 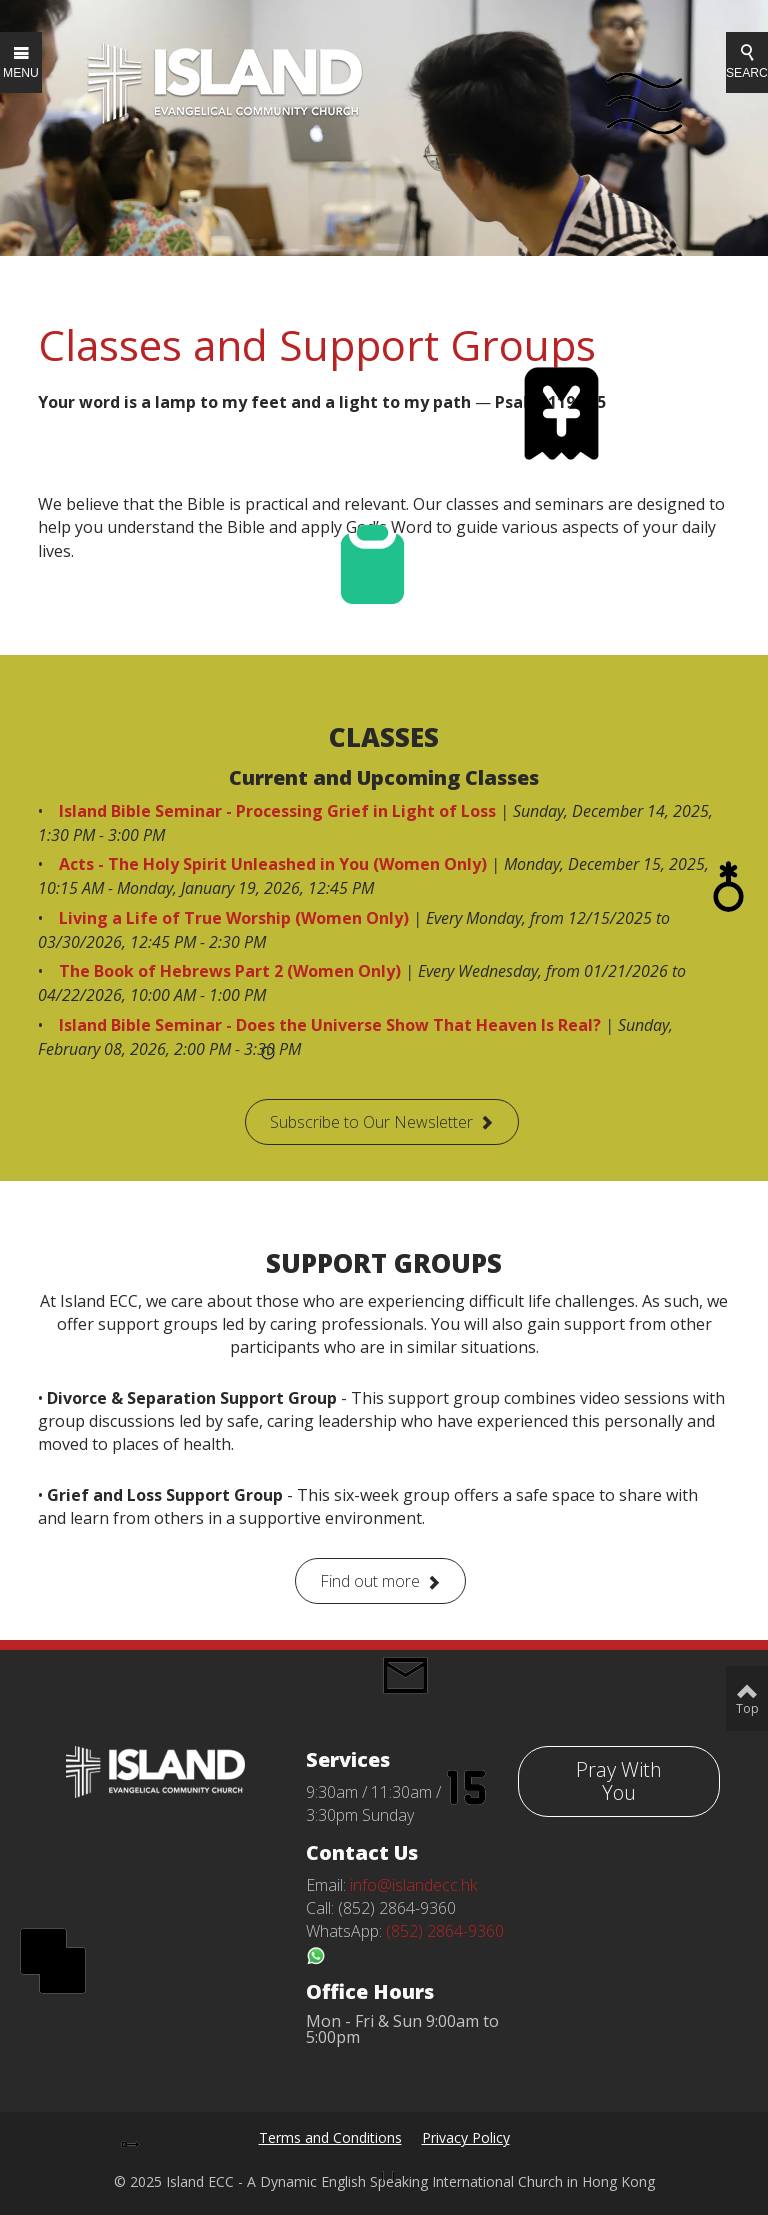 What do you see at coordinates (464, 1787) in the screenshot?
I see `indicates 15 unread items or notifications` at bounding box center [464, 1787].